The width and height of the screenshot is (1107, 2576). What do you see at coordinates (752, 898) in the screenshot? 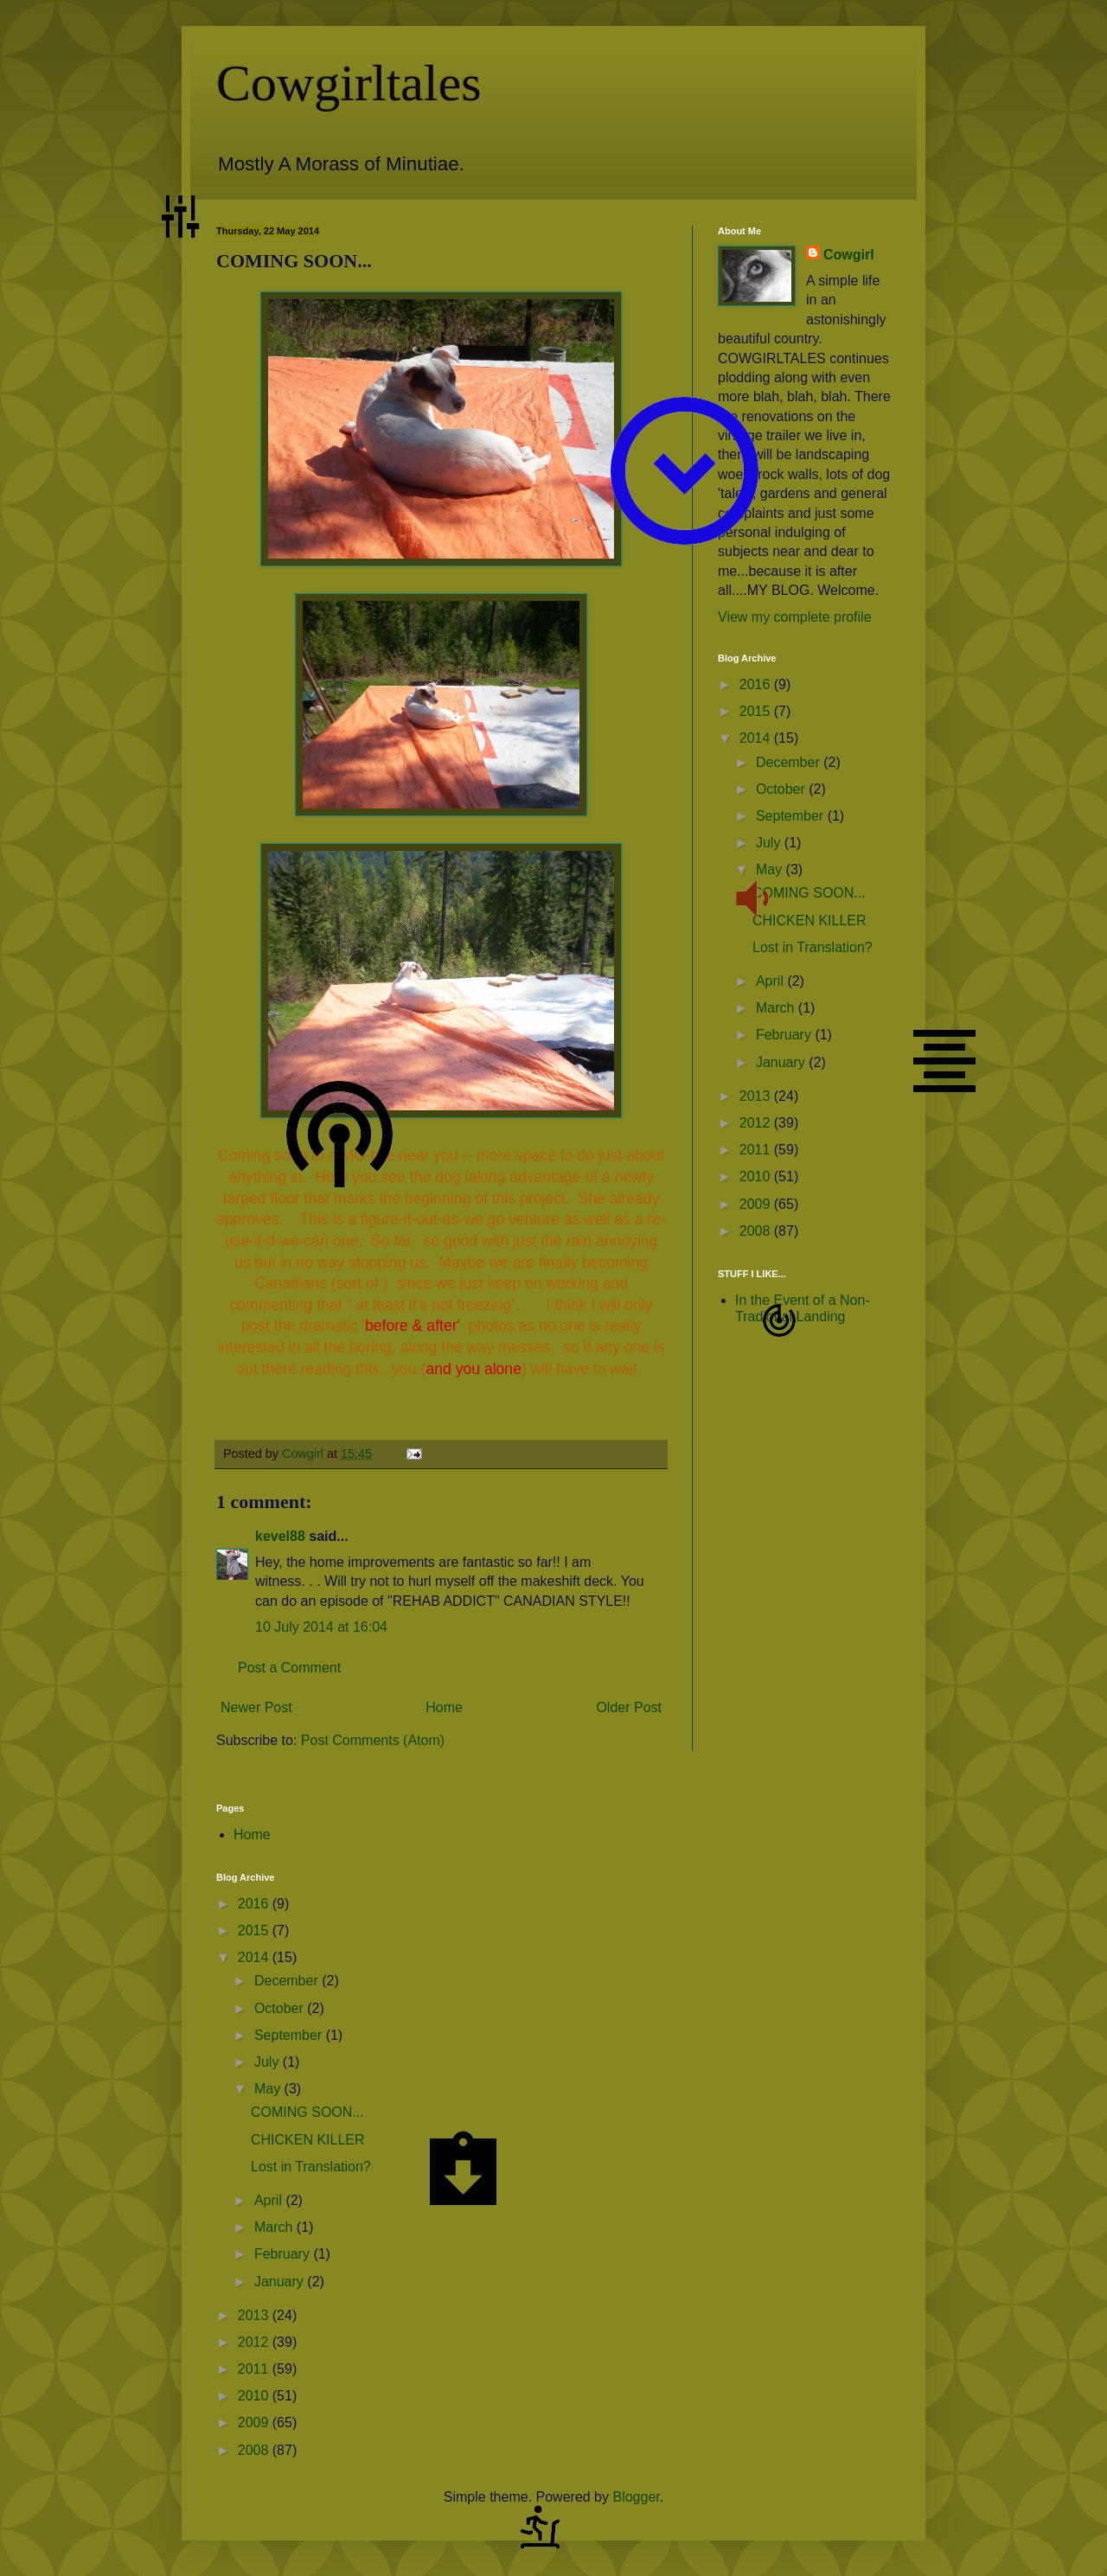
I see `decrease audio volume` at bounding box center [752, 898].